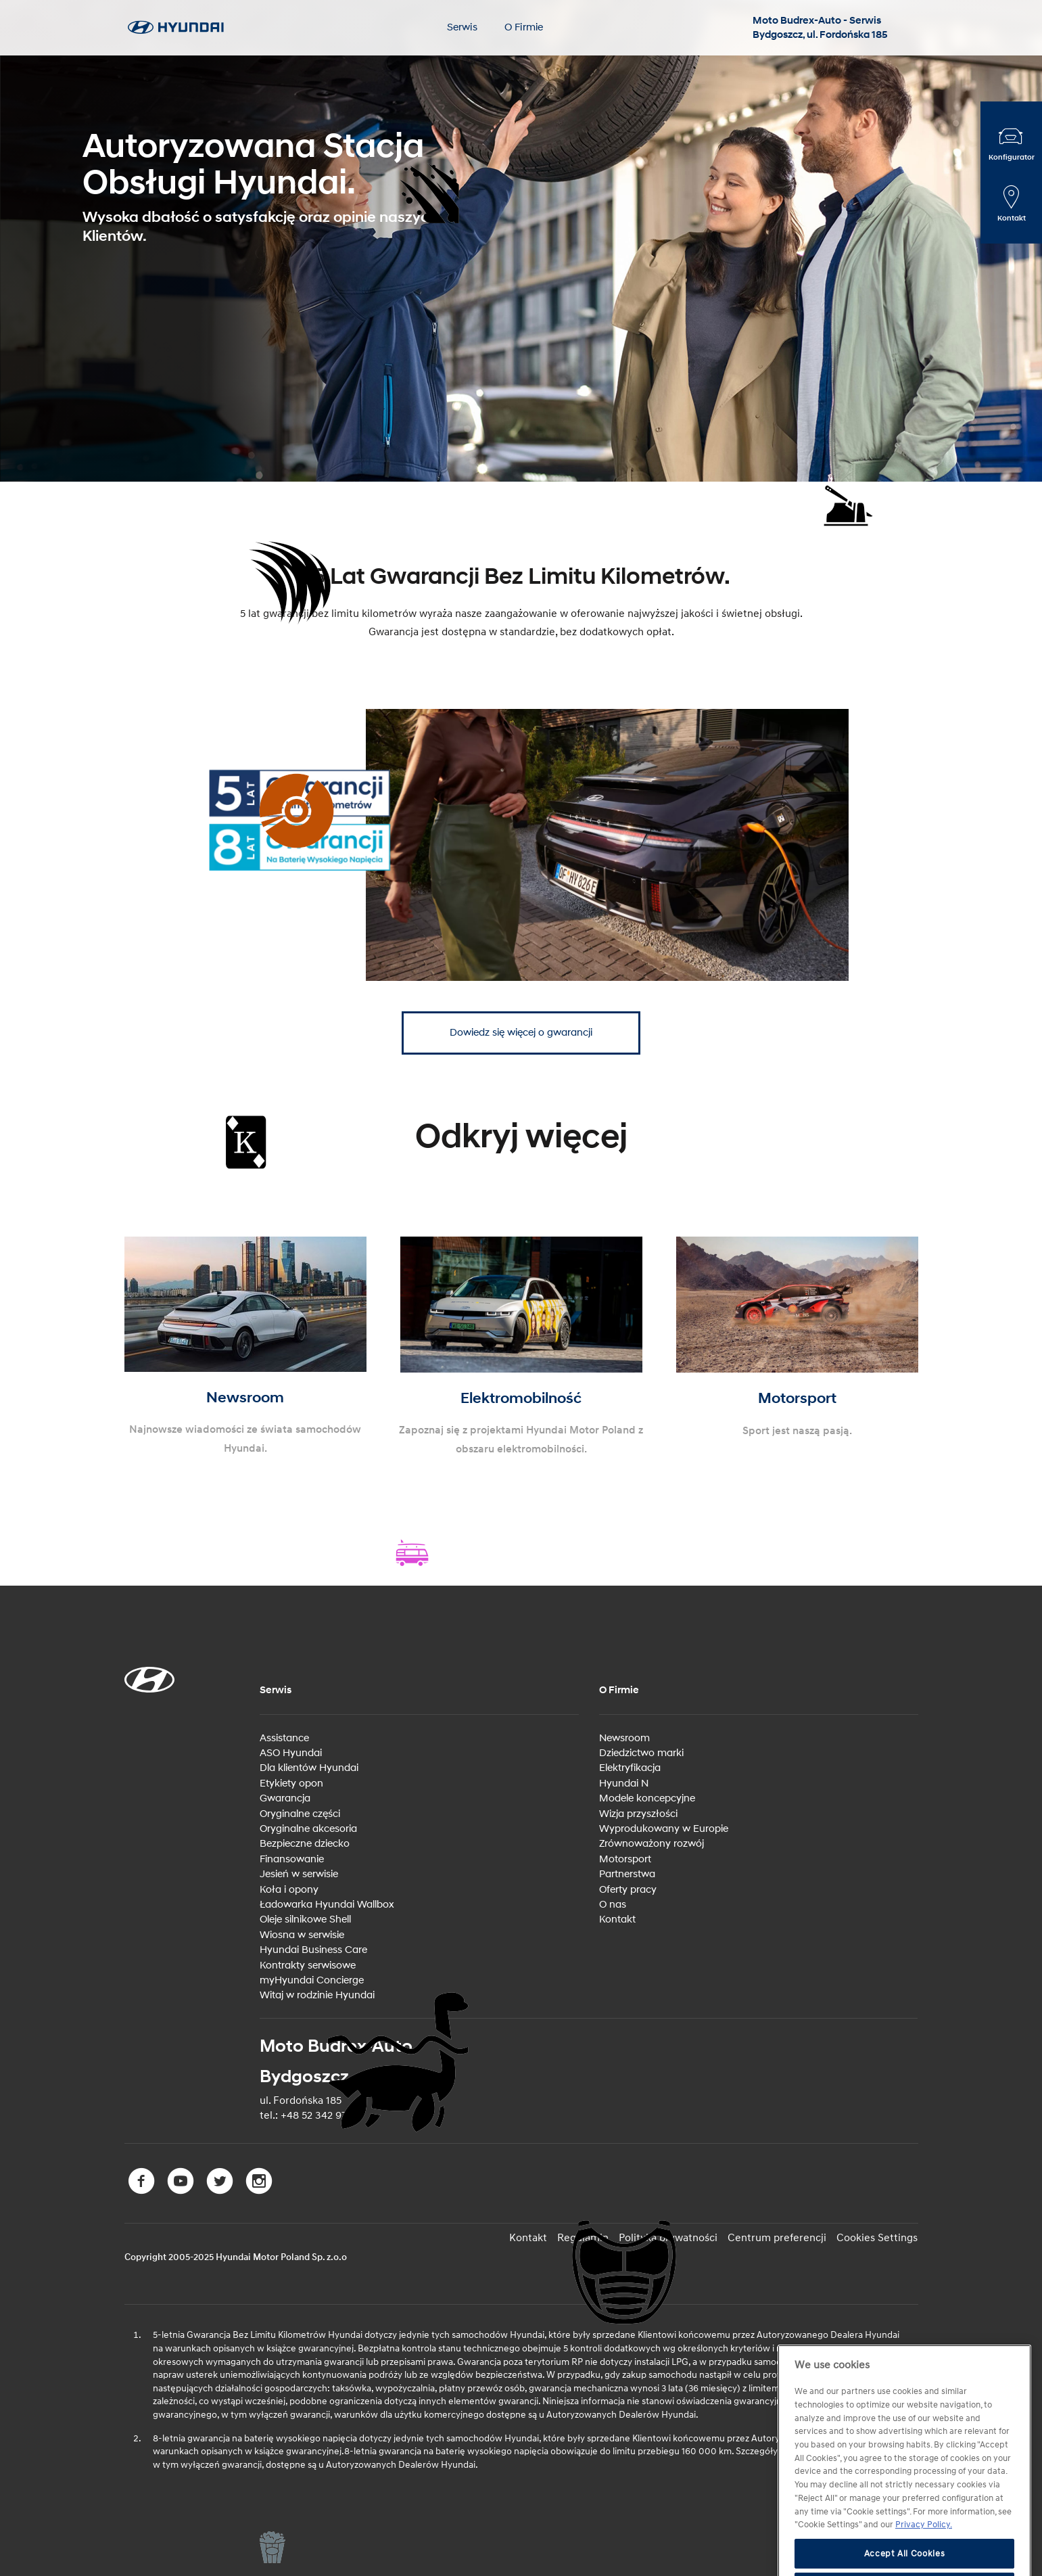 This screenshot has width=1042, height=2576. Describe the element at coordinates (272, 2547) in the screenshot. I see `browse movies or entertainment content` at that location.